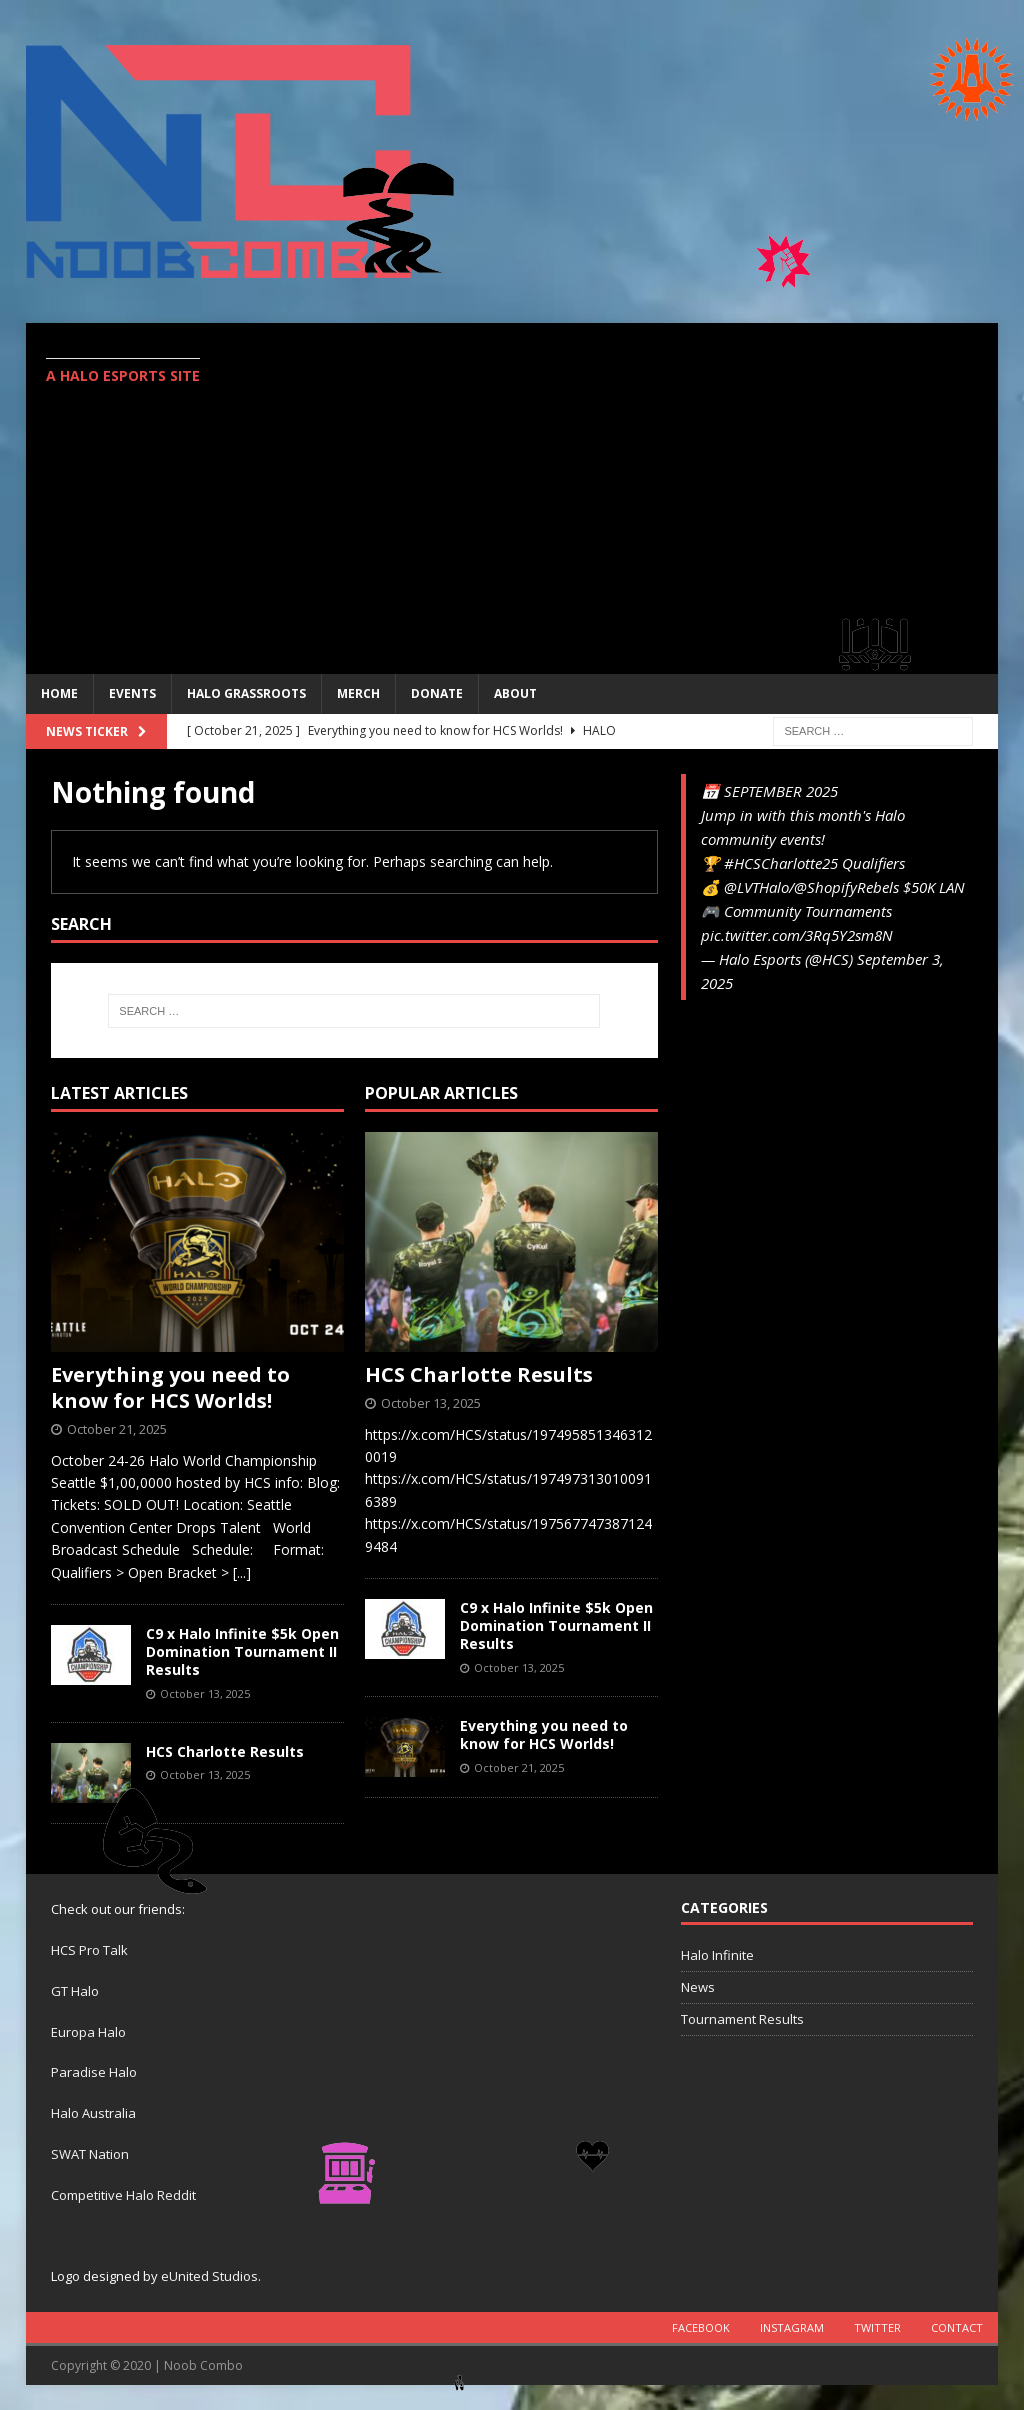 Image resolution: width=1024 pixels, height=2410 pixels. I want to click on indicates a snake egg hatching in a game, so click(155, 1841).